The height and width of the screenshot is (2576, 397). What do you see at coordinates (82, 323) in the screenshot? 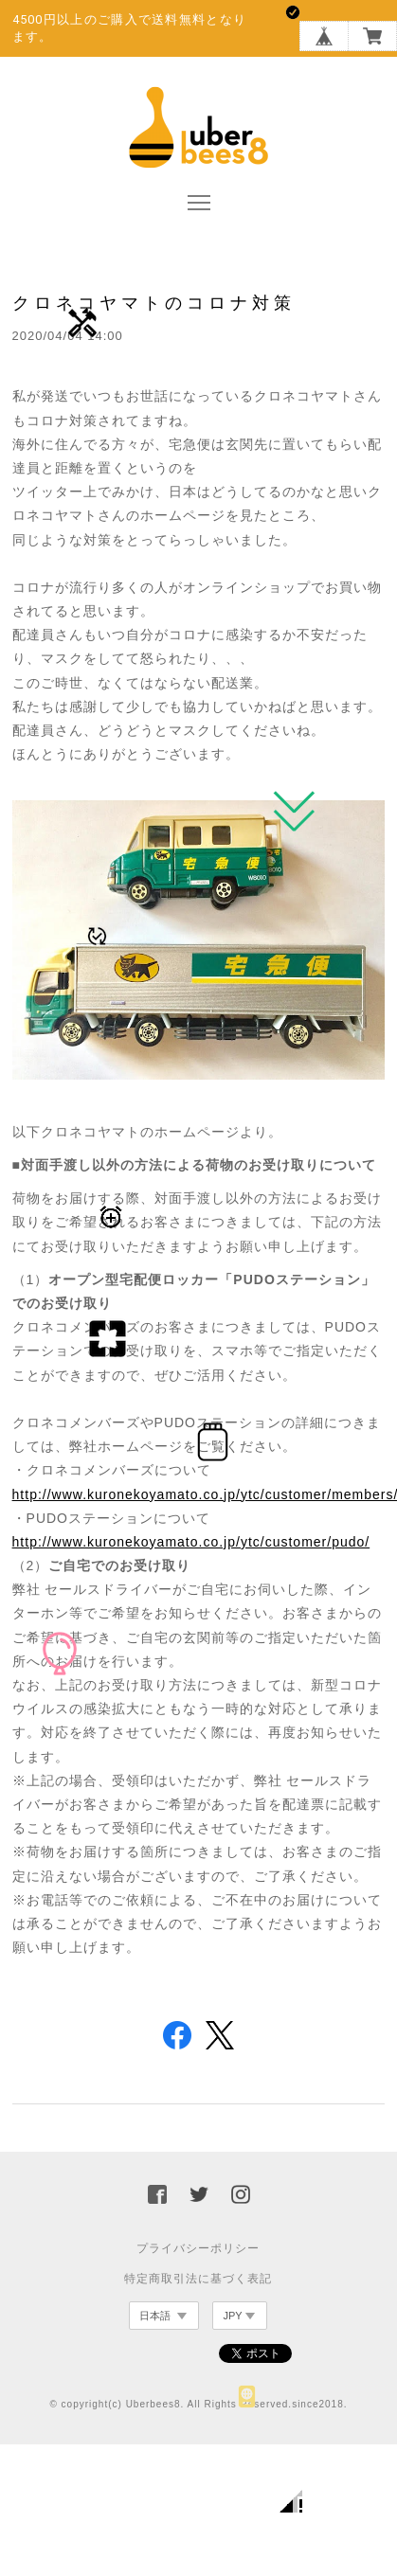
I see `access tools and settings` at bounding box center [82, 323].